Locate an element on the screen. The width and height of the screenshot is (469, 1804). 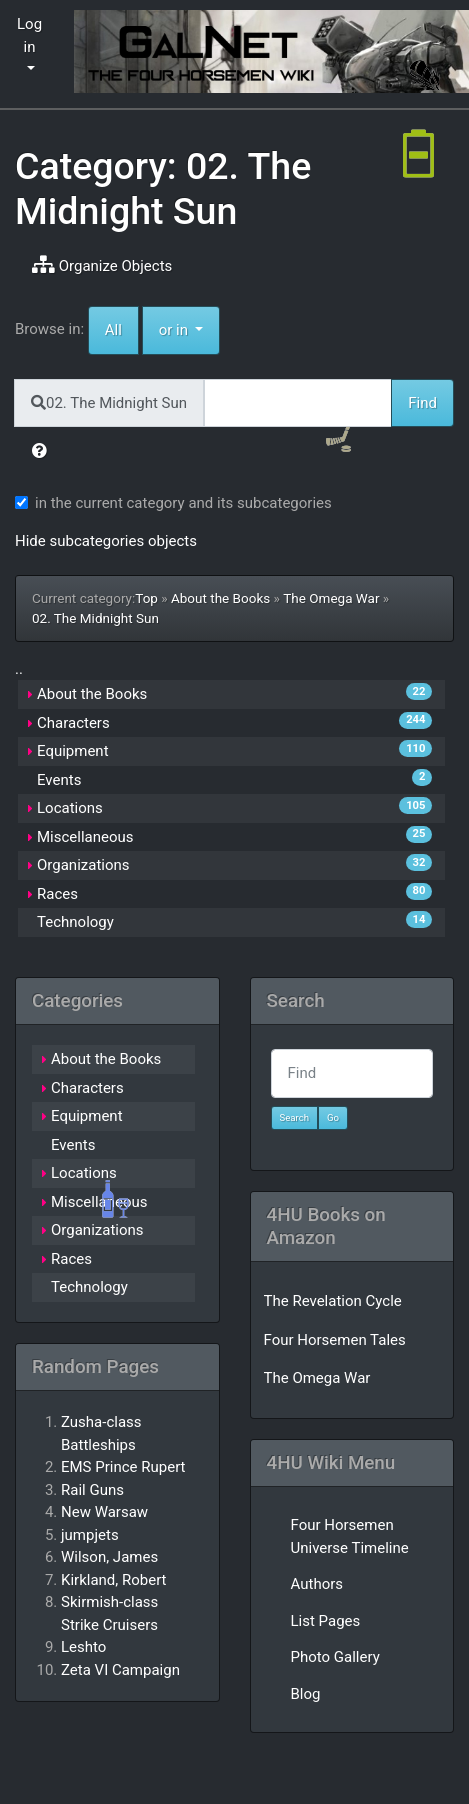
access hockey game or sports content is located at coordinates (338, 439).